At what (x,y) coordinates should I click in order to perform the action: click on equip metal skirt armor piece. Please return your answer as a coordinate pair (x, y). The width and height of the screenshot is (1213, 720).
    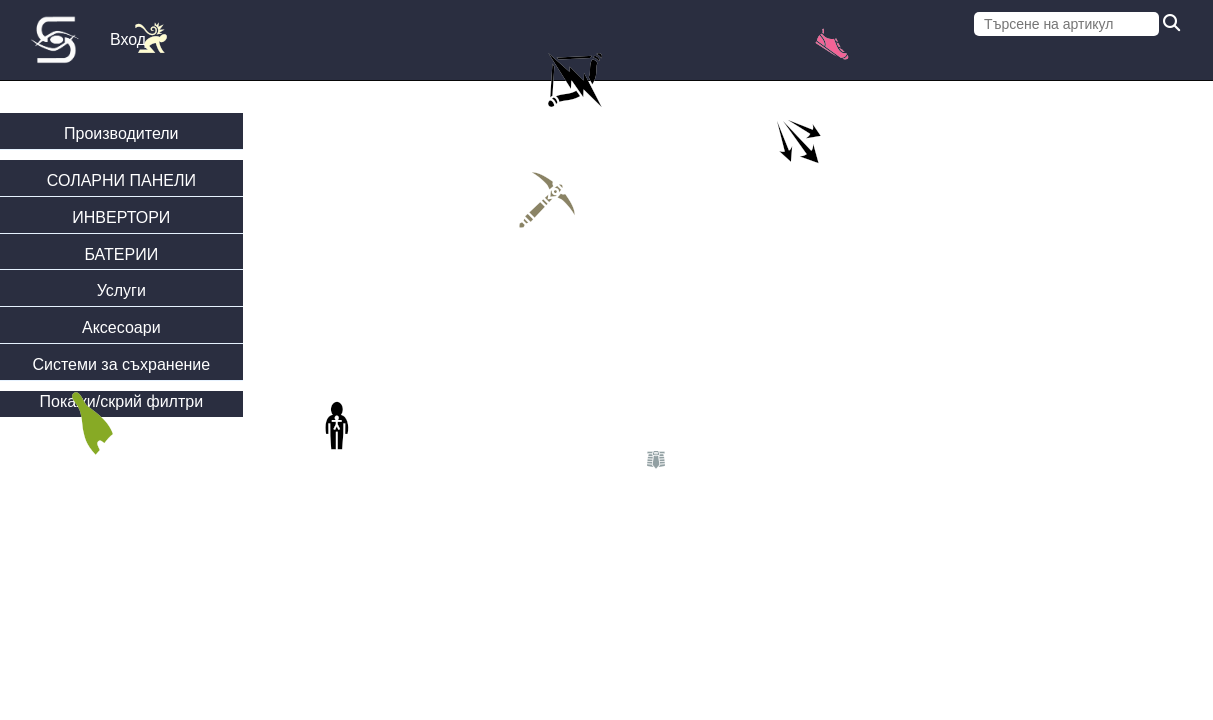
    Looking at the image, I should click on (656, 460).